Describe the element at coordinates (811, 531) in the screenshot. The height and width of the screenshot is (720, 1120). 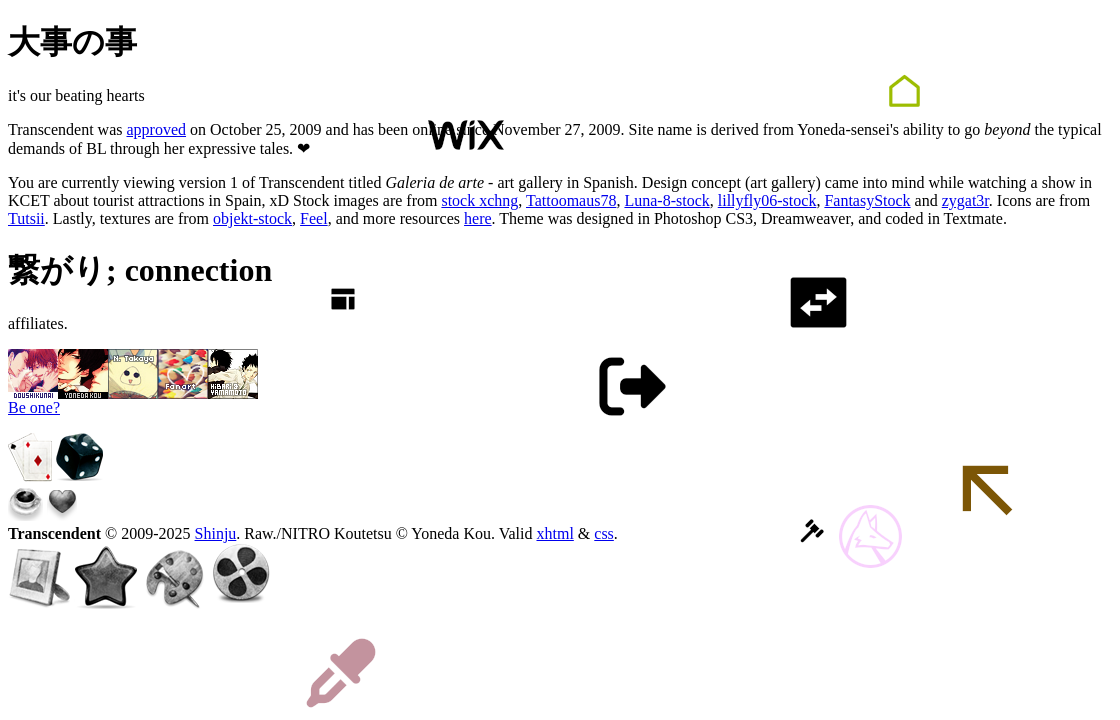
I see `access legal terms and conditions` at that location.